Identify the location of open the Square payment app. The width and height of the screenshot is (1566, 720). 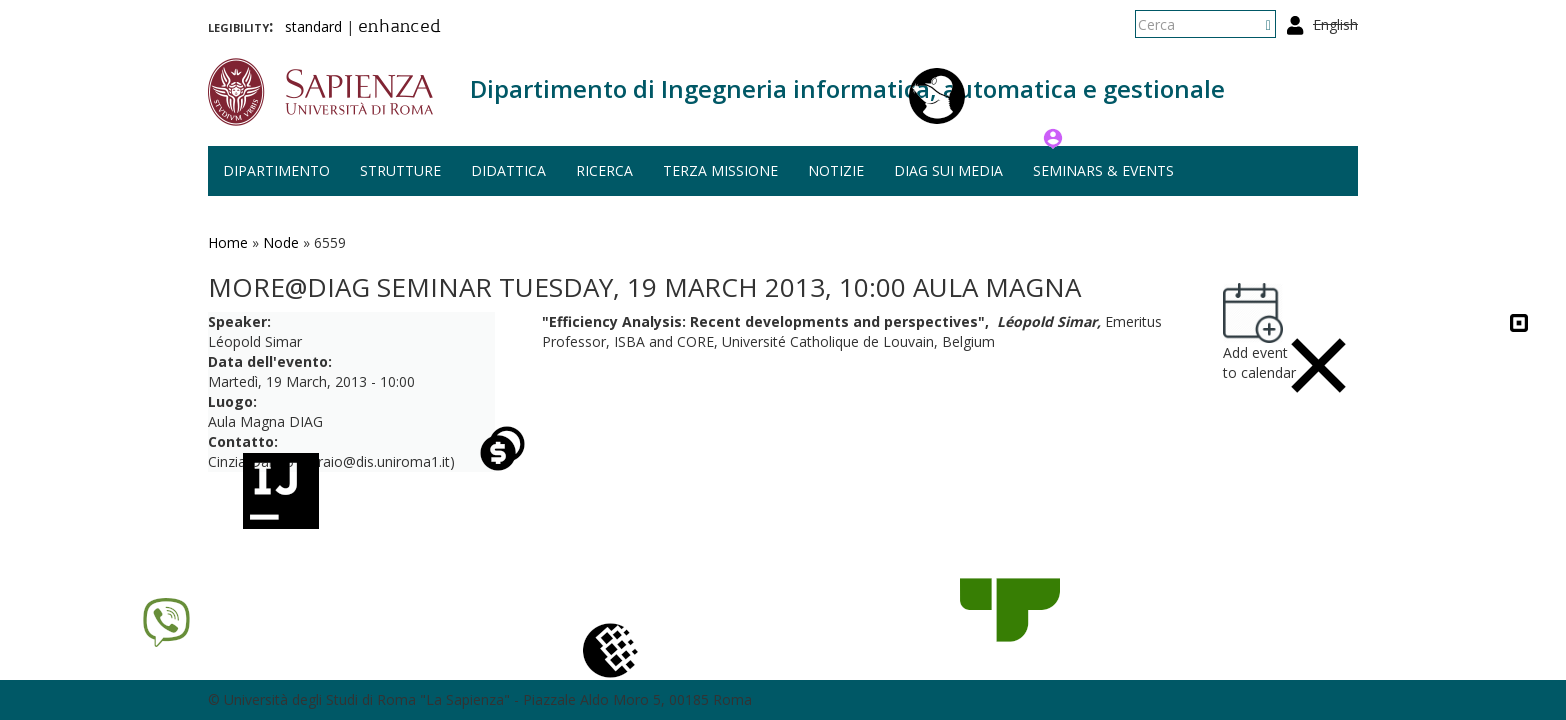
(1519, 323).